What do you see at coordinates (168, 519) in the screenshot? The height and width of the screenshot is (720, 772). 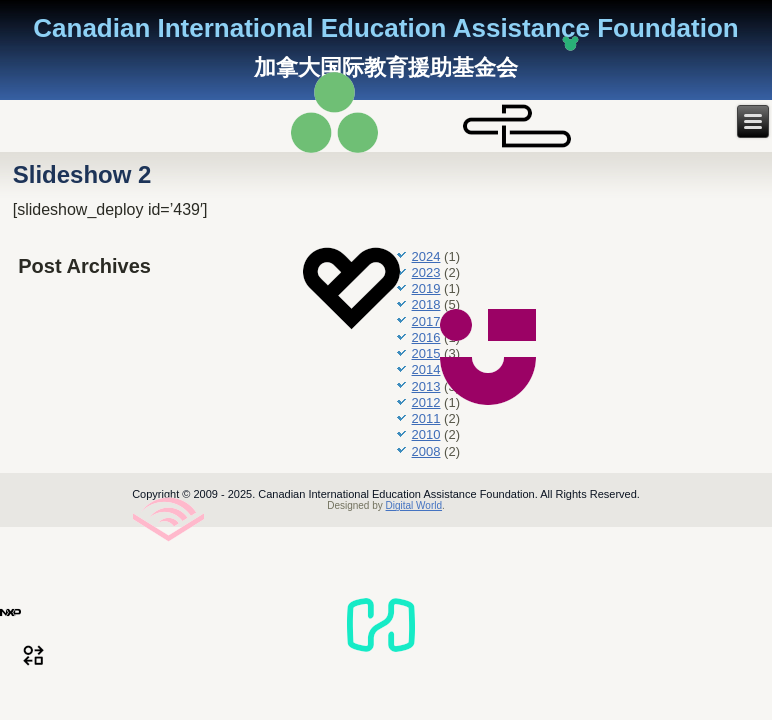 I see `open the Audible app` at bounding box center [168, 519].